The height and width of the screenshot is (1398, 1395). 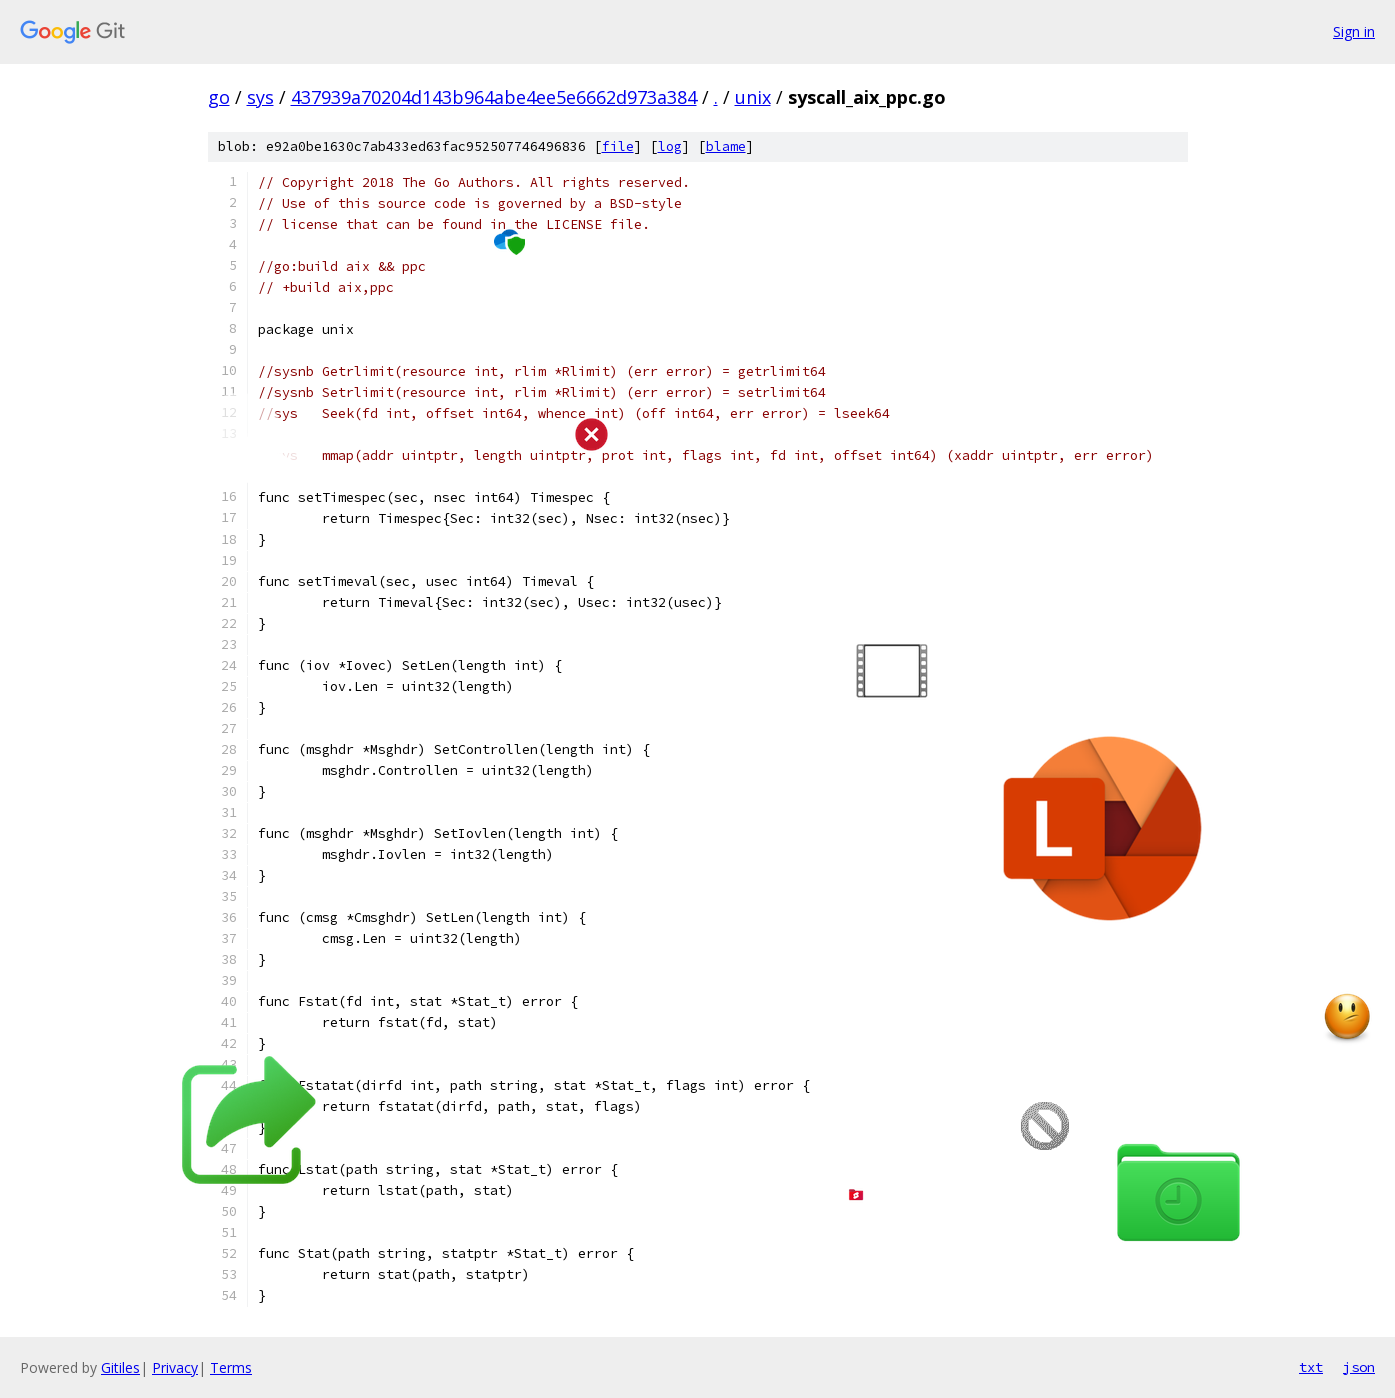 I want to click on open folder containing YouTube Shorts videos, so click(x=856, y=1195).